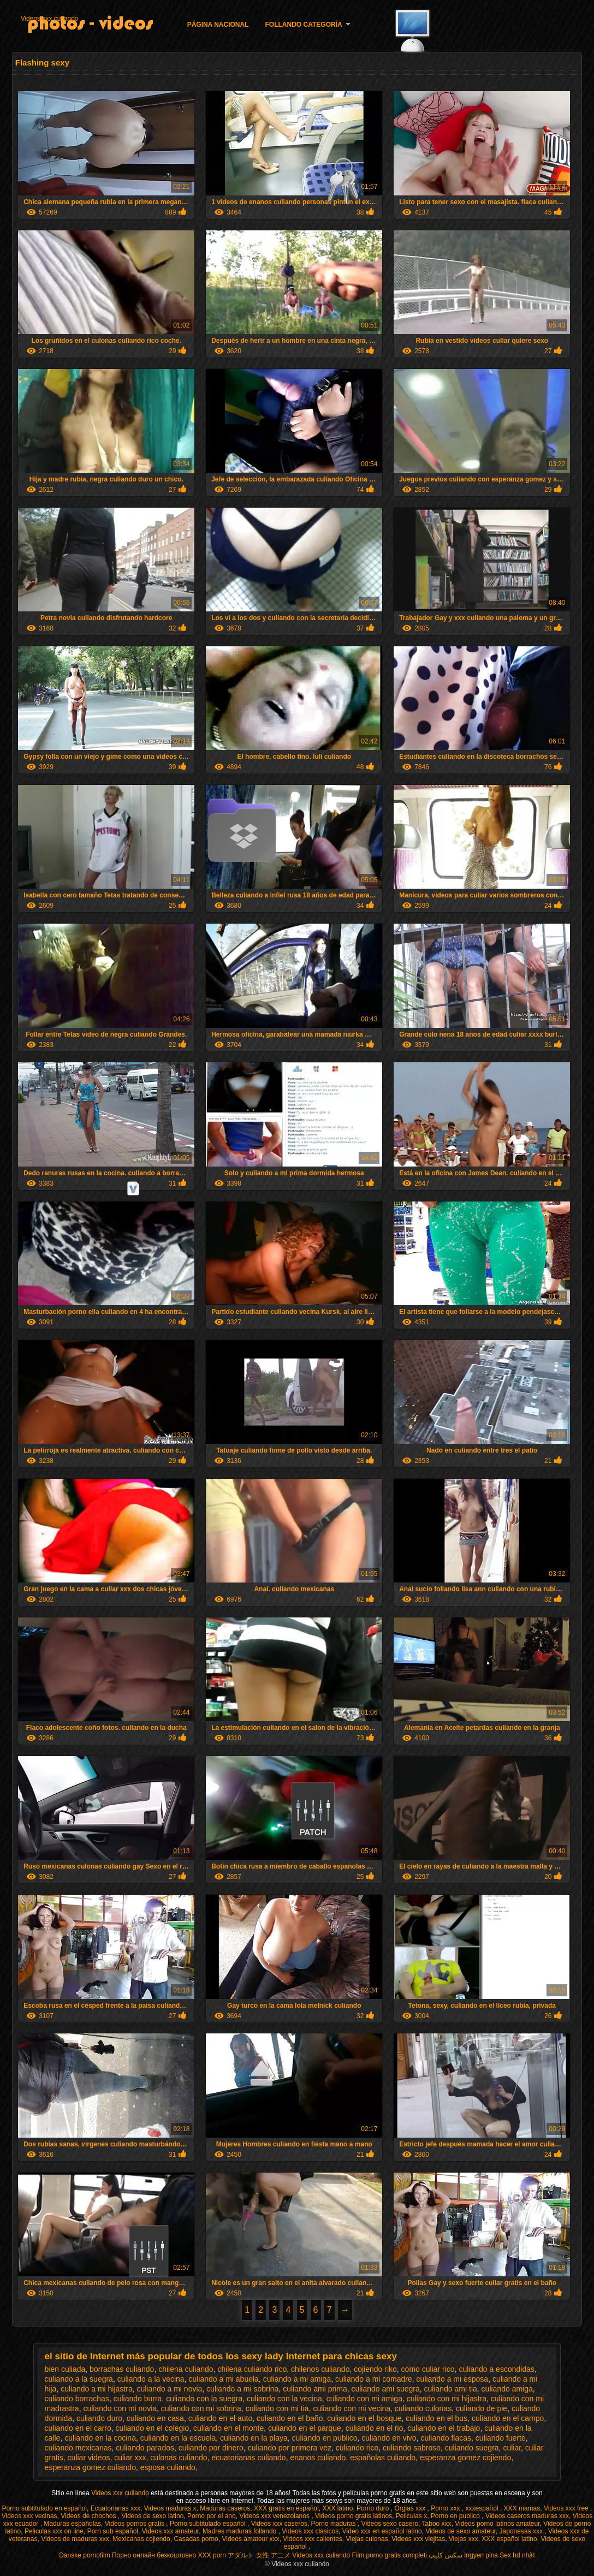 Image resolution: width=594 pixels, height=2576 pixels. What do you see at coordinates (242, 830) in the screenshot?
I see `open your Dropbox synced folder` at bounding box center [242, 830].